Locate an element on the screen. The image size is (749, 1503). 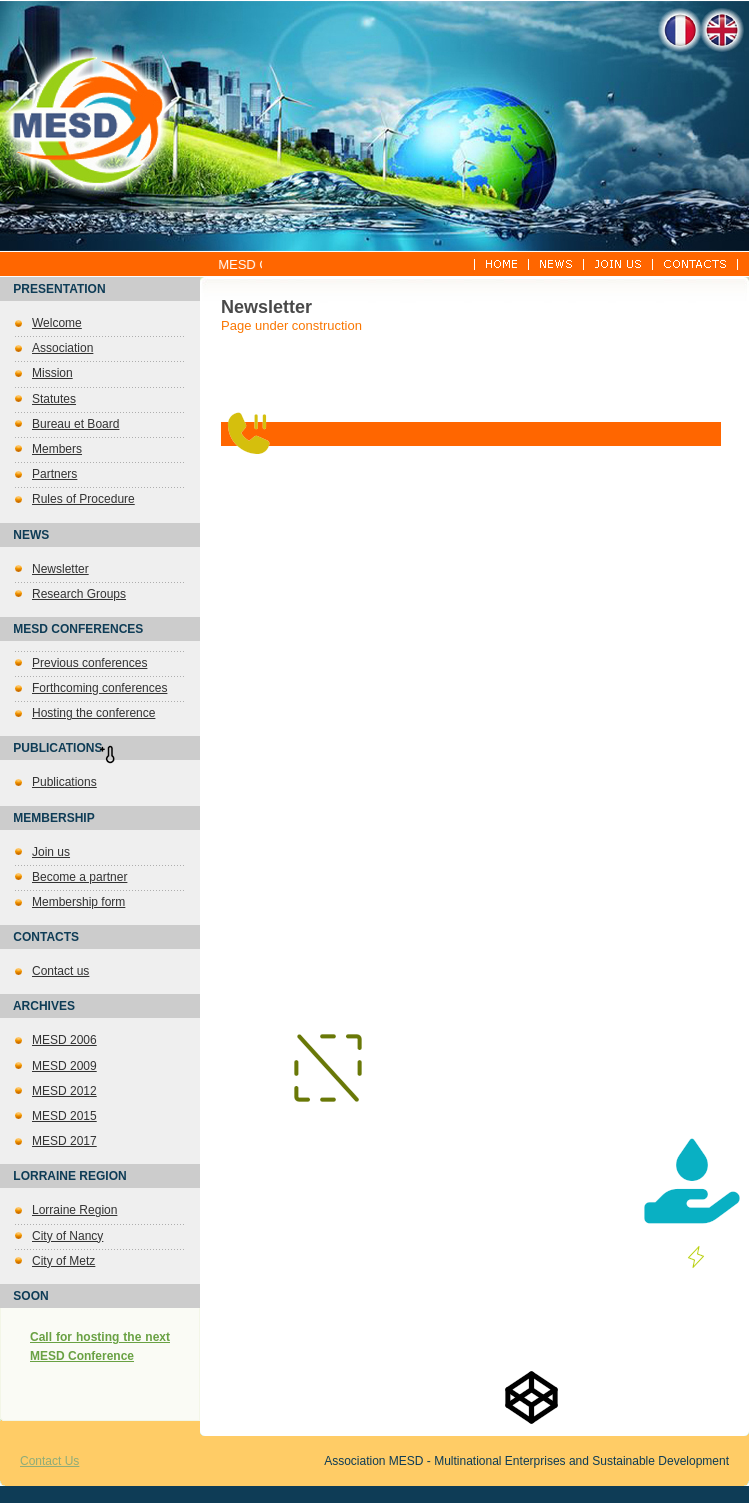
open CodePen website is located at coordinates (531, 1397).